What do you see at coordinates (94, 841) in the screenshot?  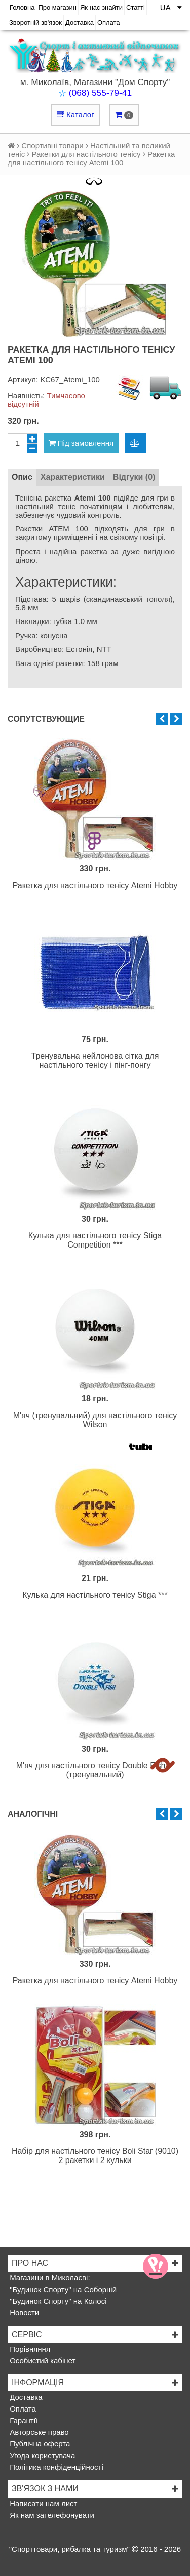 I see `open figma design app` at bounding box center [94, 841].